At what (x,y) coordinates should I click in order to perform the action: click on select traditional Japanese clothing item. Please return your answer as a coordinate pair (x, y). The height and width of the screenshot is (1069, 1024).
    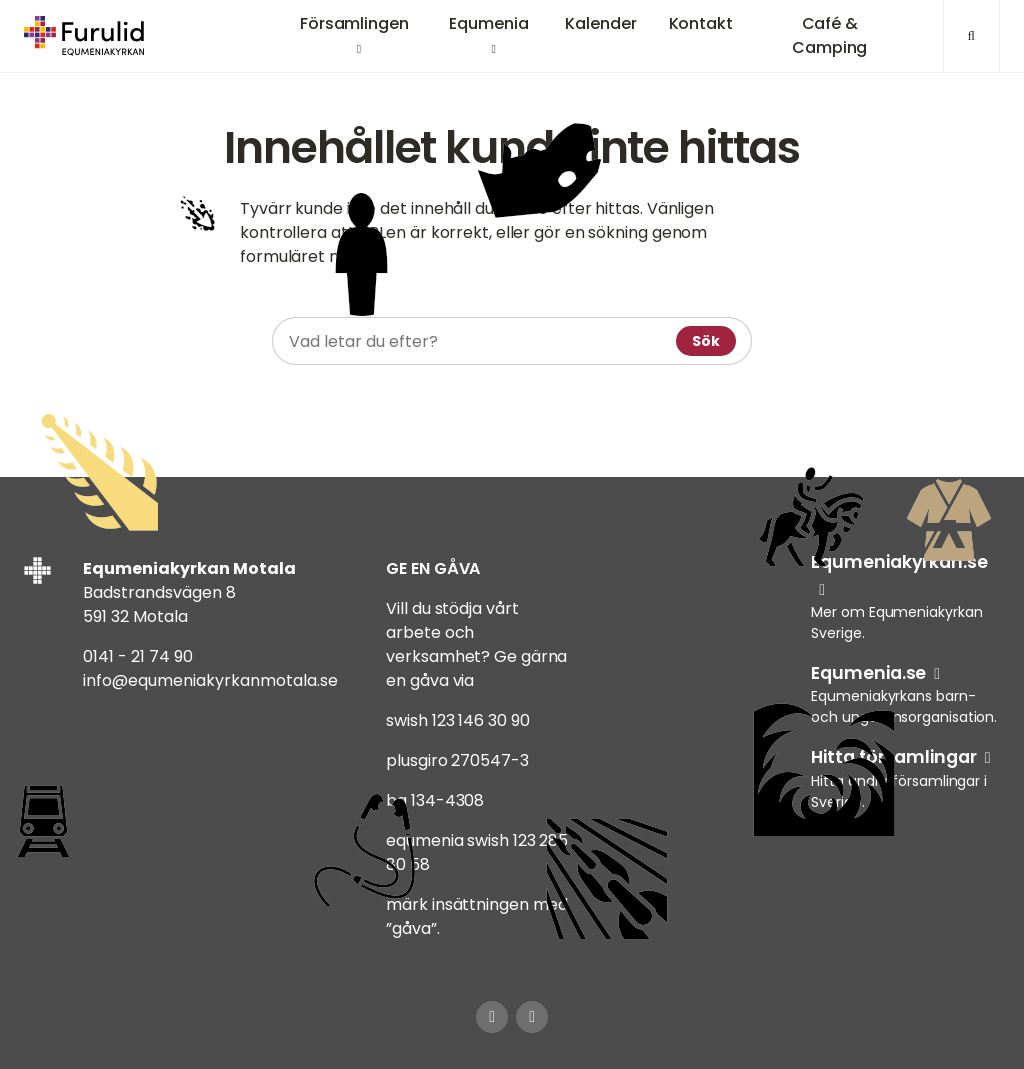
    Looking at the image, I should click on (949, 520).